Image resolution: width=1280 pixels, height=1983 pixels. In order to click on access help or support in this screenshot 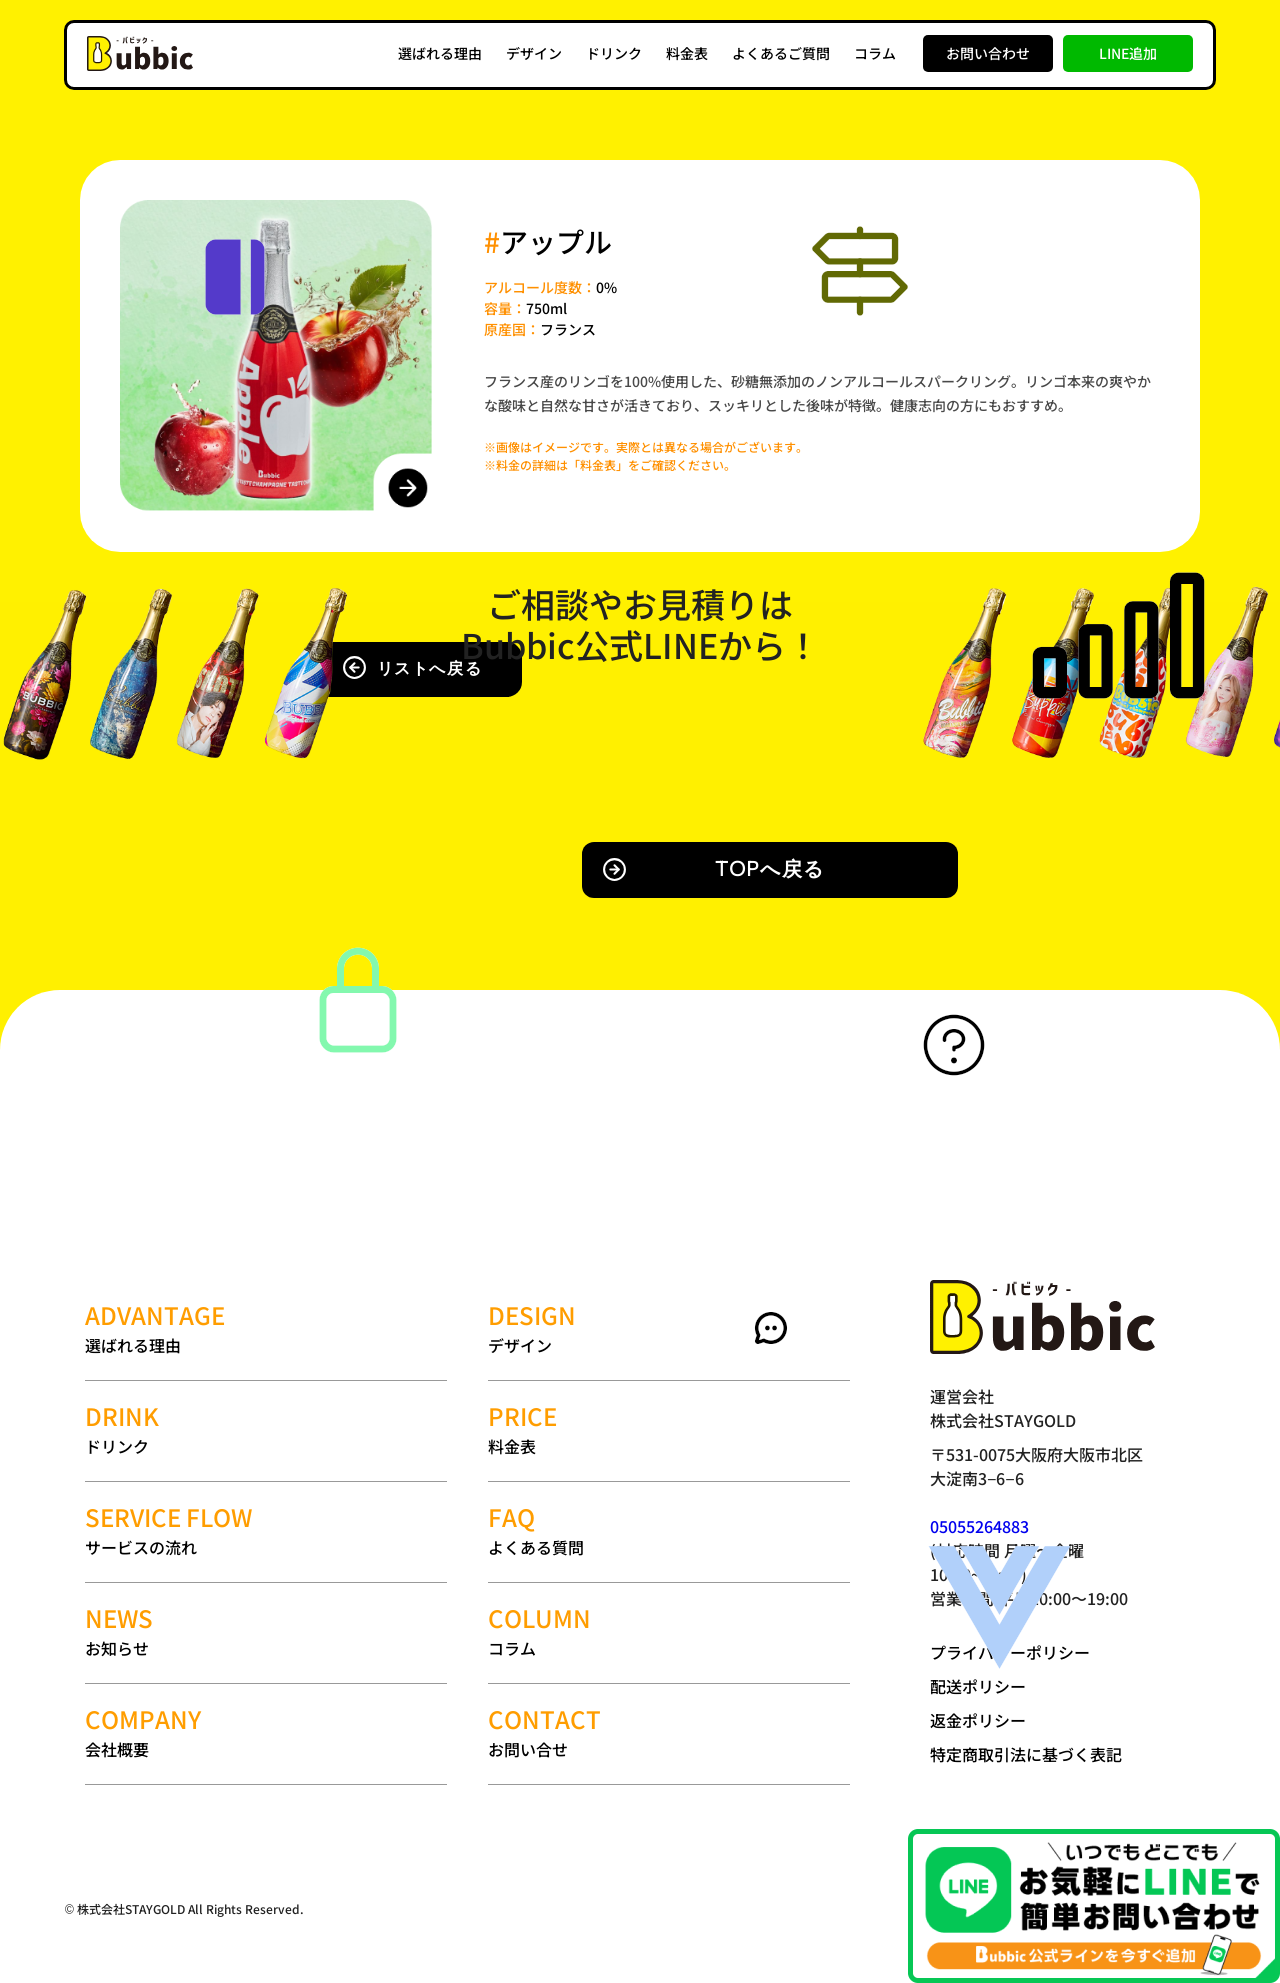, I will do `click(954, 1045)`.